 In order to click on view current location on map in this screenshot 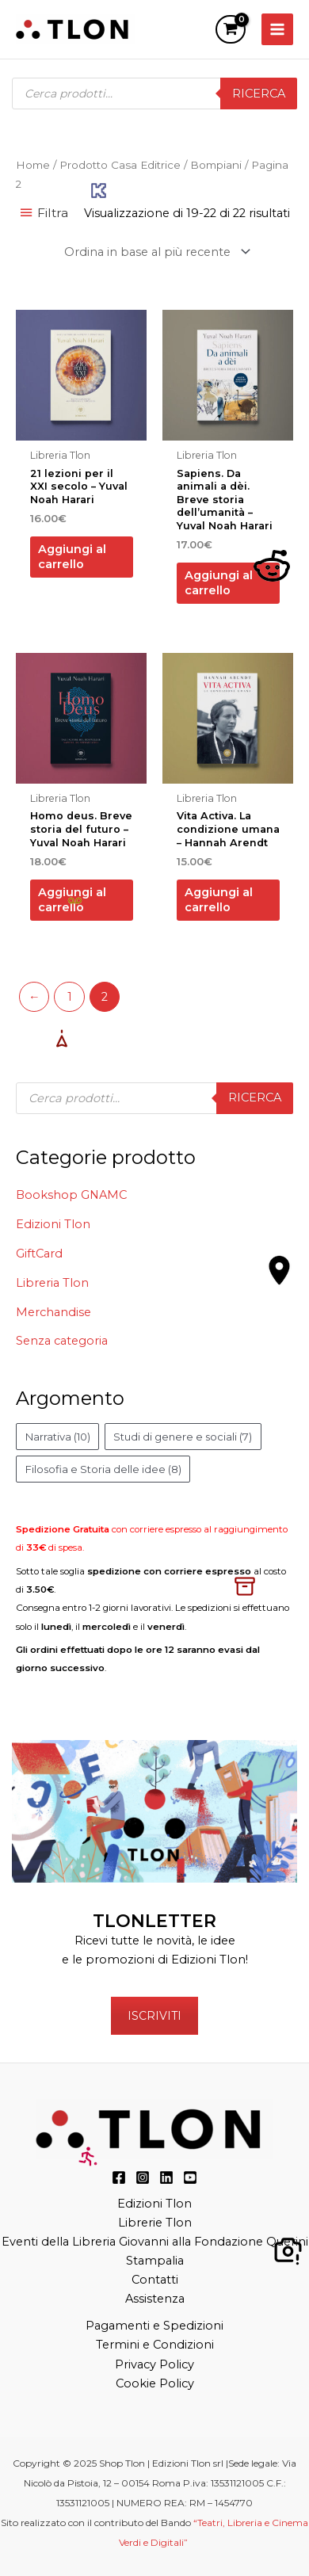, I will do `click(279, 1270)`.